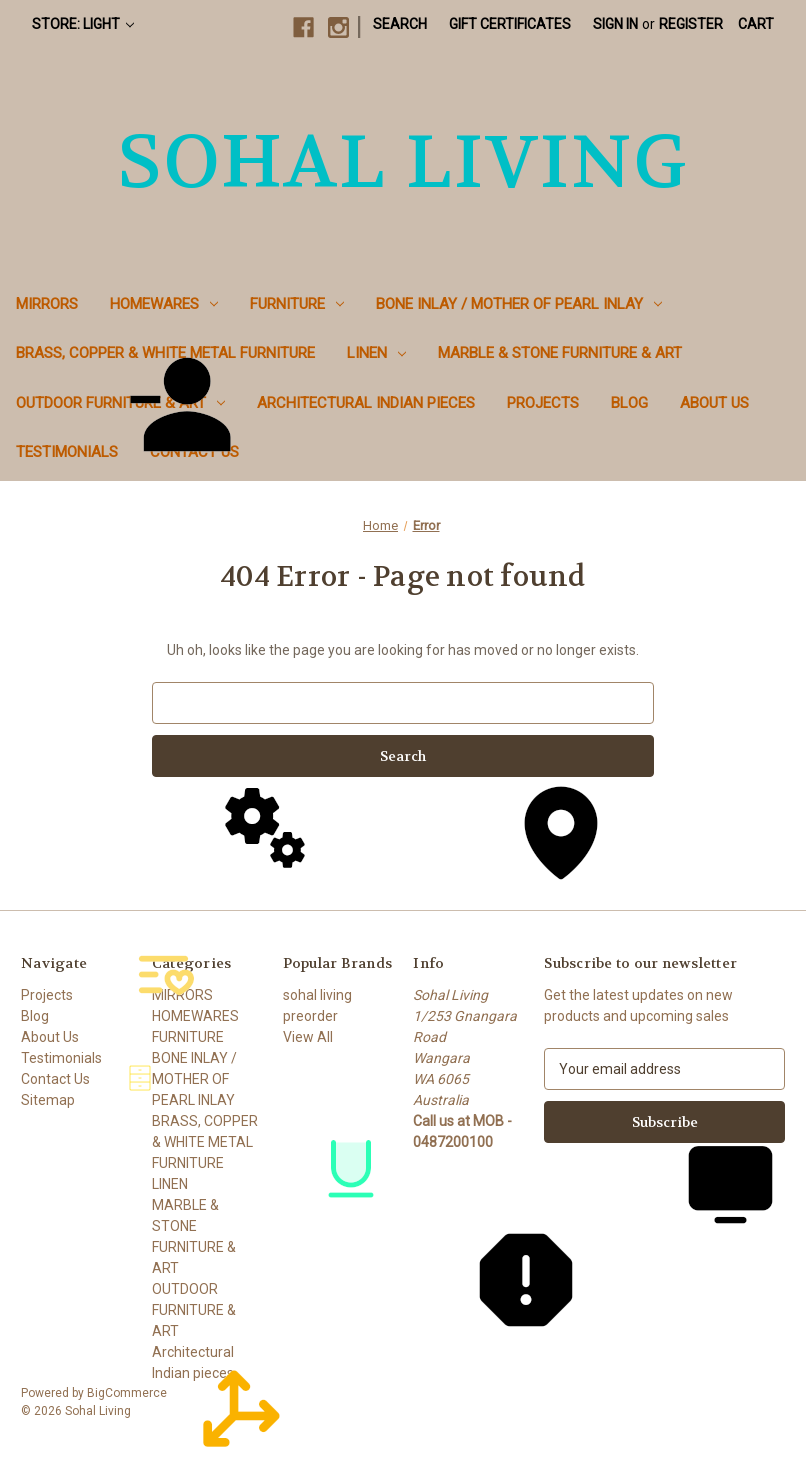 The image size is (806, 1462). I want to click on view your favorites list, so click(163, 974).